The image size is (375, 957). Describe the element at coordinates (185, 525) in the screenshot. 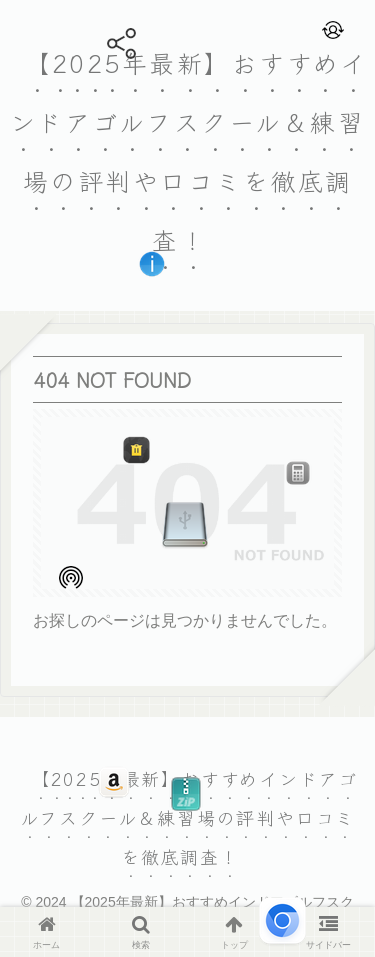

I see `access connected USB storage device` at that location.